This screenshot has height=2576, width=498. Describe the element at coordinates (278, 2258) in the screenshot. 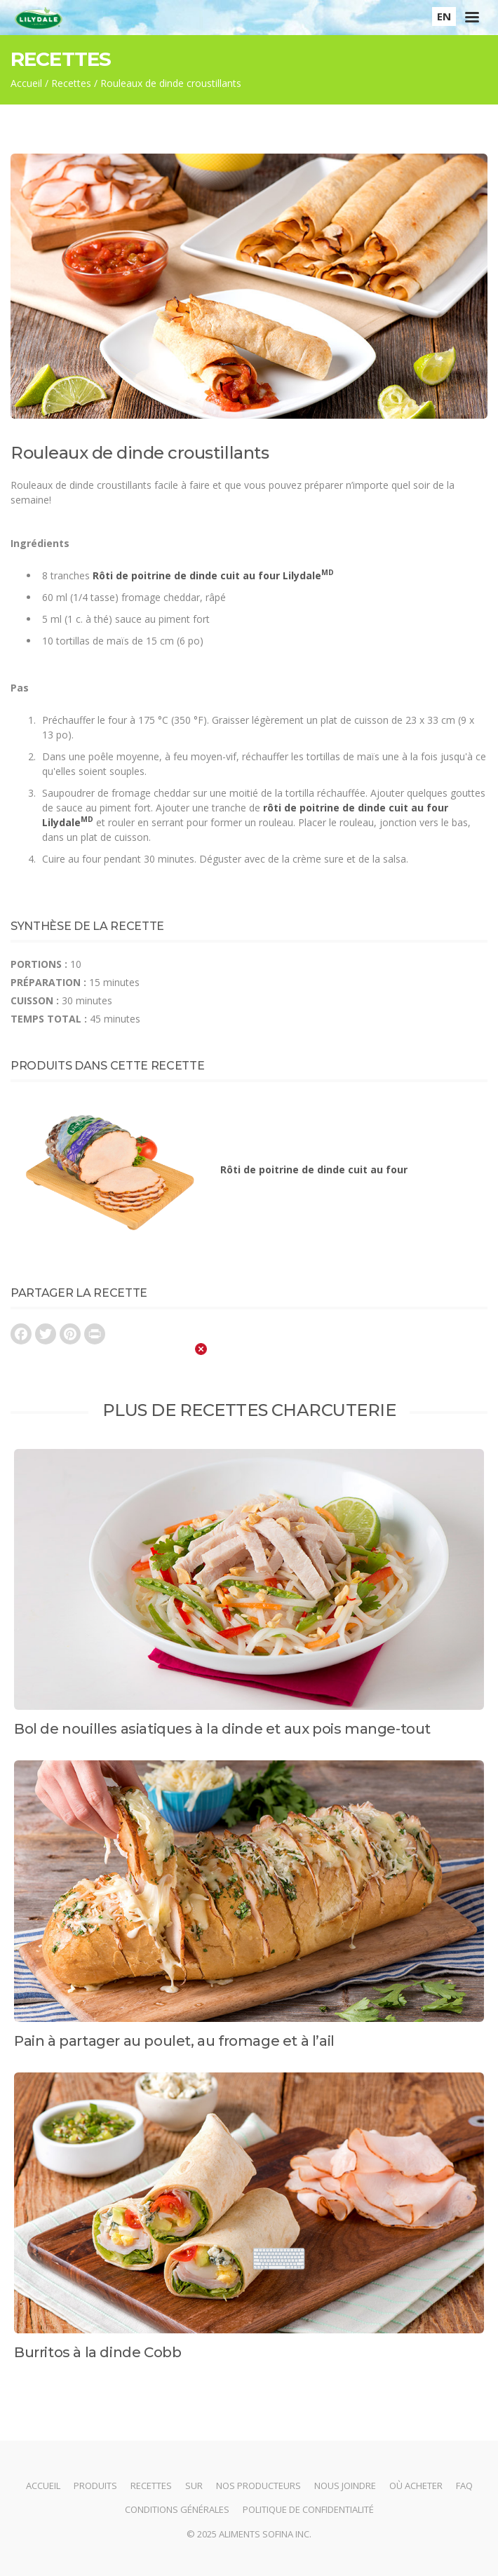

I see `connect a bluetooth keyboard` at that location.